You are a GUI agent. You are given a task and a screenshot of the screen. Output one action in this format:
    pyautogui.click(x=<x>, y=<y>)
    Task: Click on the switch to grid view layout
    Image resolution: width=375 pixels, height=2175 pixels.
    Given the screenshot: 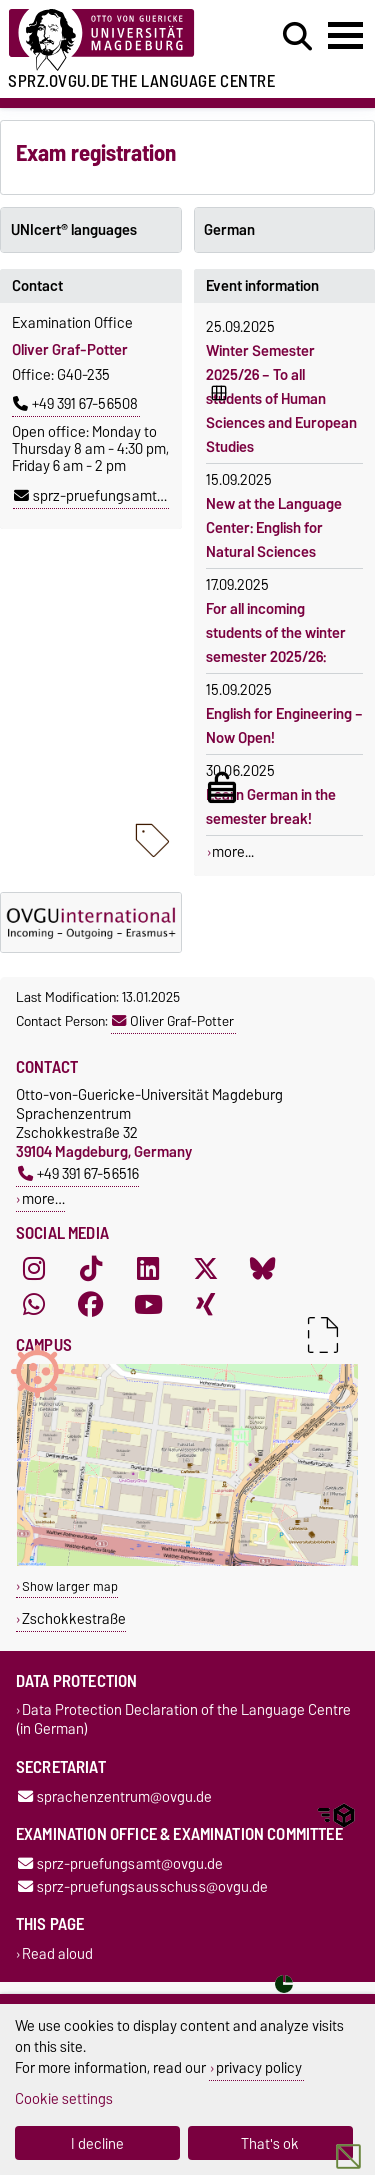 What is the action you would take?
    pyautogui.click(x=219, y=393)
    